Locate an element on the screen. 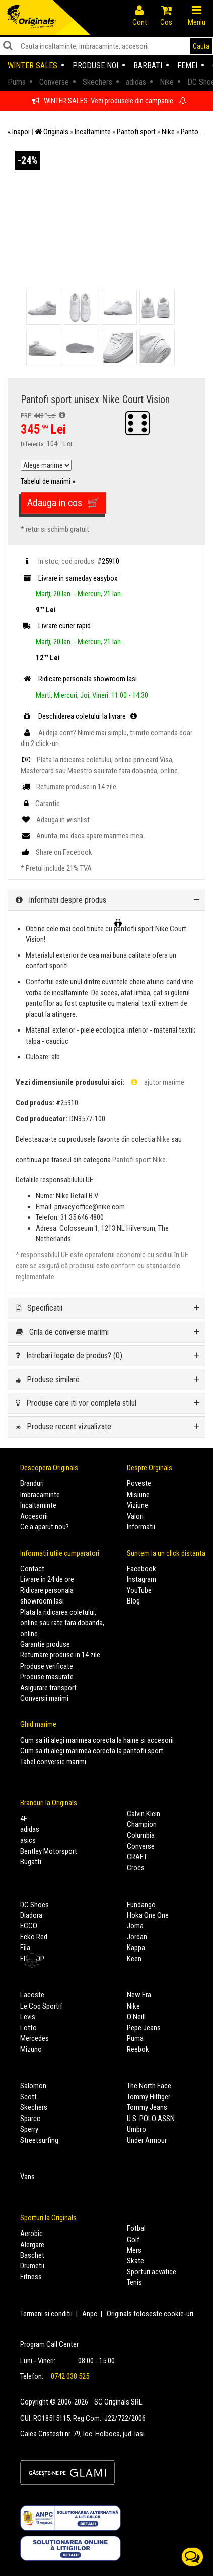 The width and height of the screenshot is (213, 2576). indicates protected or private favorites is located at coordinates (118, 923).